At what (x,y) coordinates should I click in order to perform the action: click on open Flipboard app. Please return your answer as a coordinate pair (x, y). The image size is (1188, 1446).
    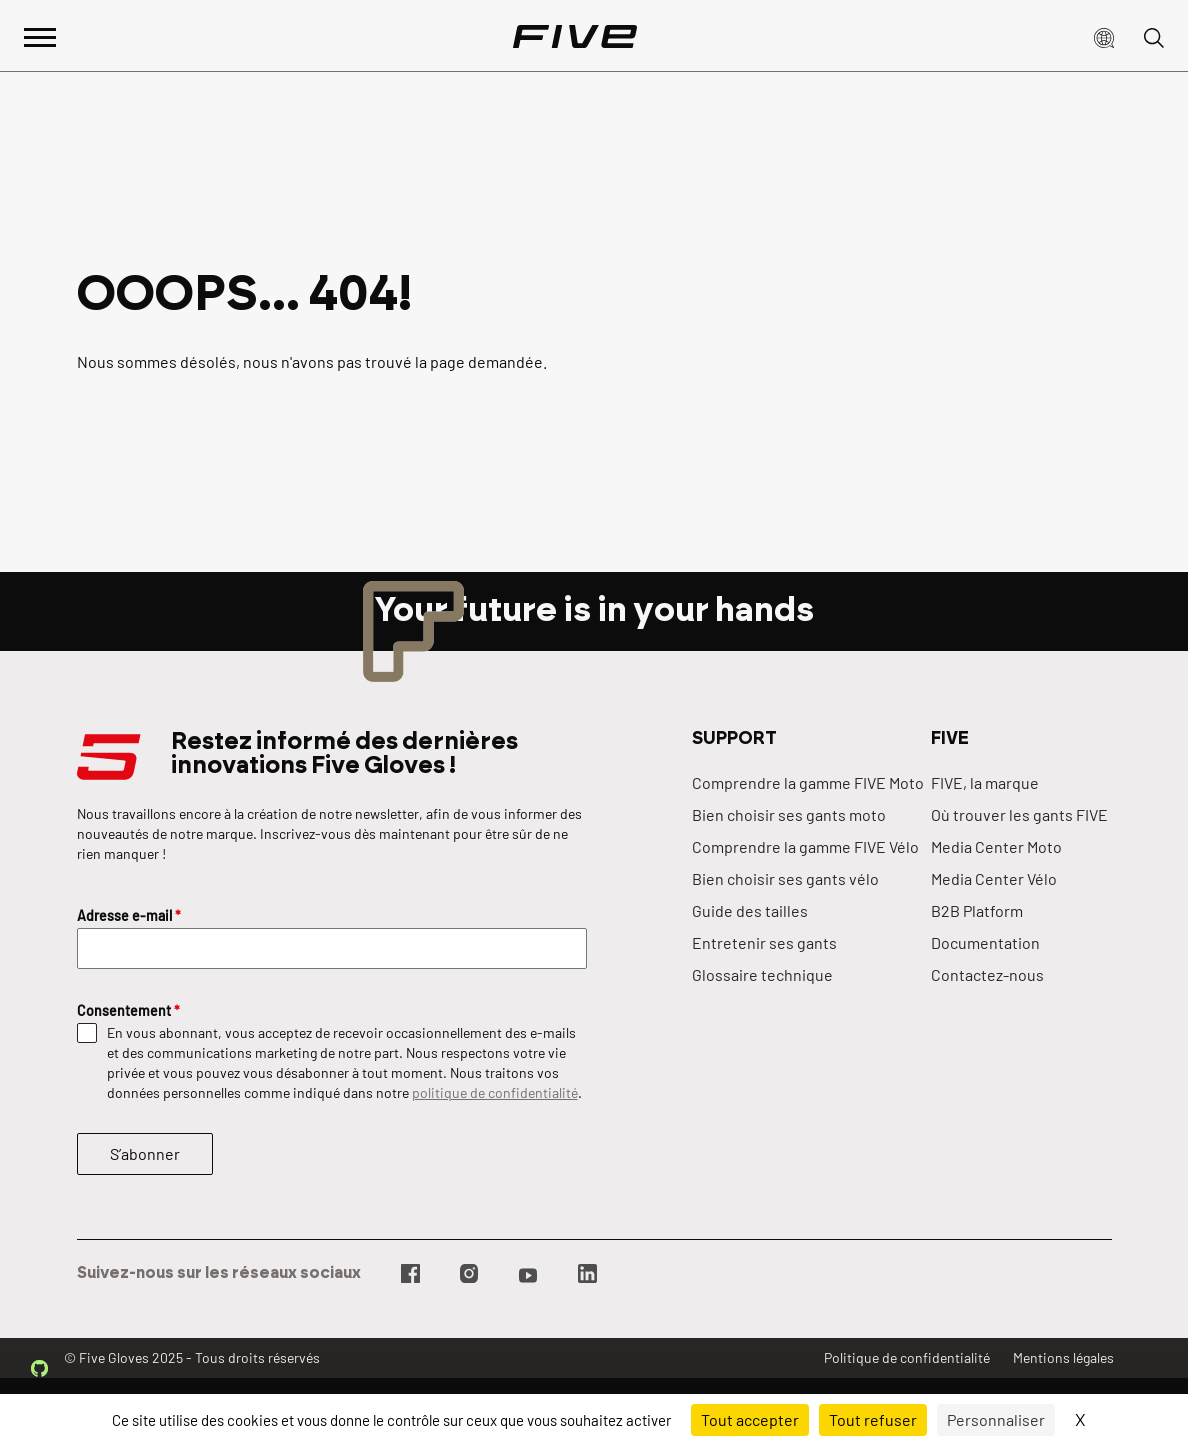
    Looking at the image, I should click on (413, 631).